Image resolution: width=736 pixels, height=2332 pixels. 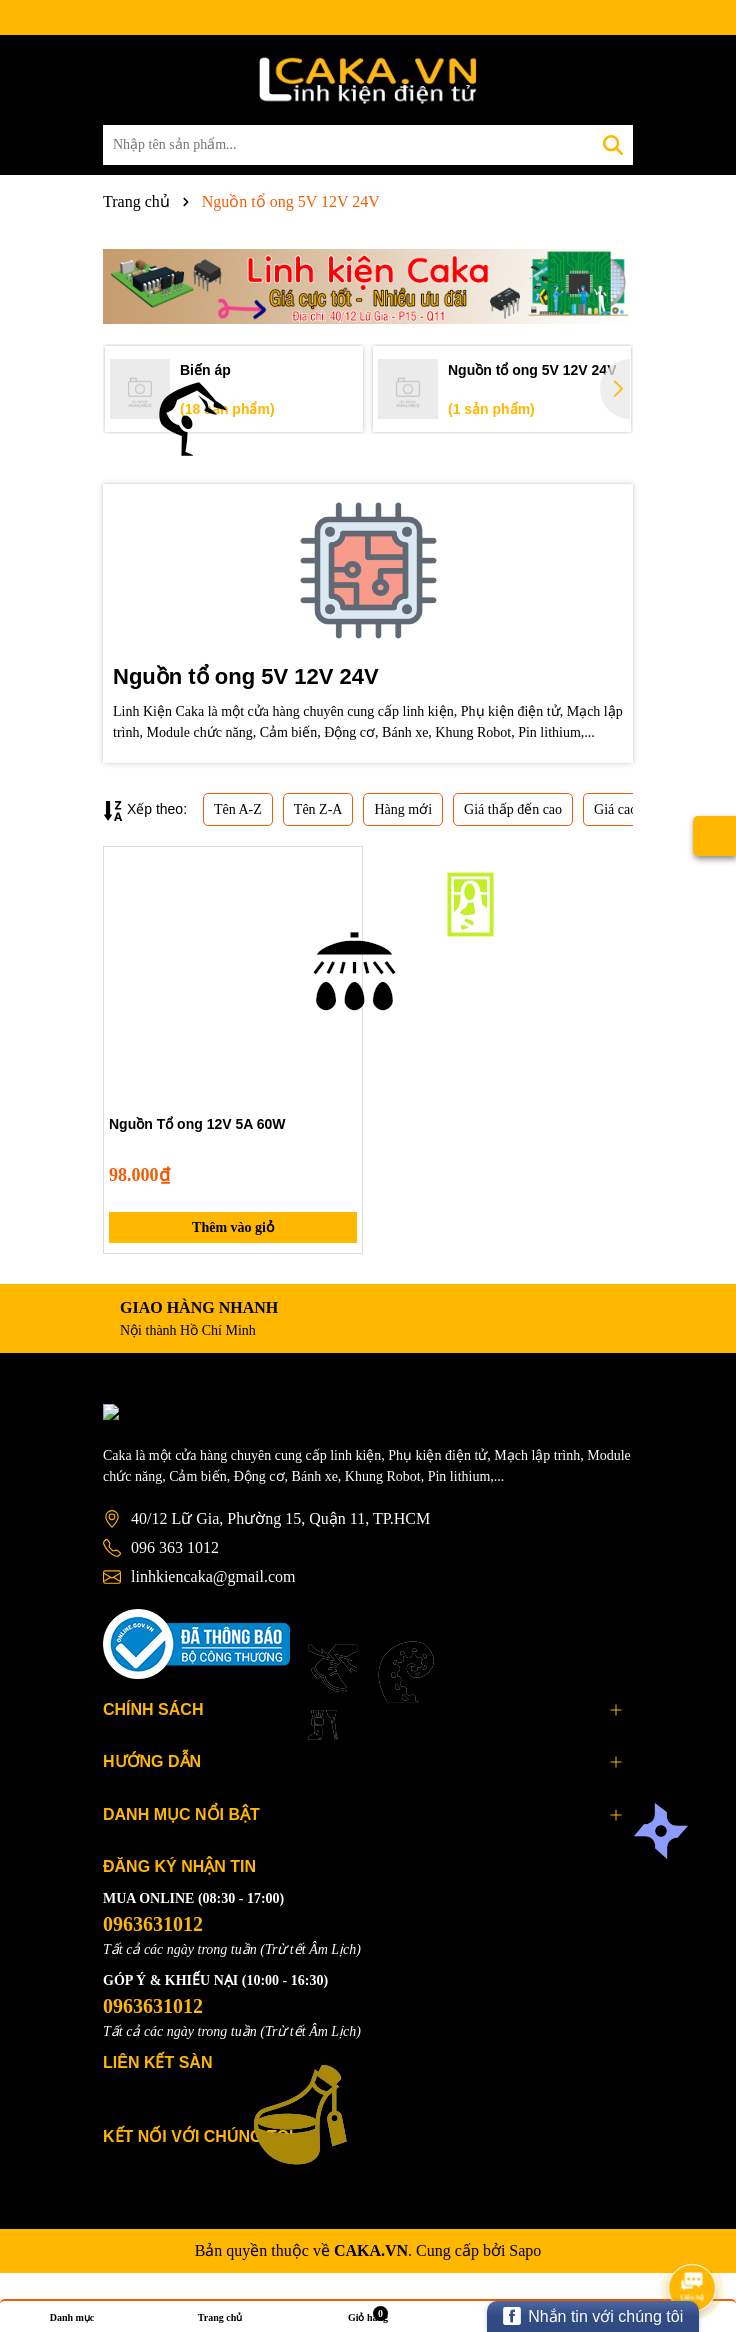 I want to click on indicates a sea creature or ocean-themed game element, so click(x=406, y=1672).